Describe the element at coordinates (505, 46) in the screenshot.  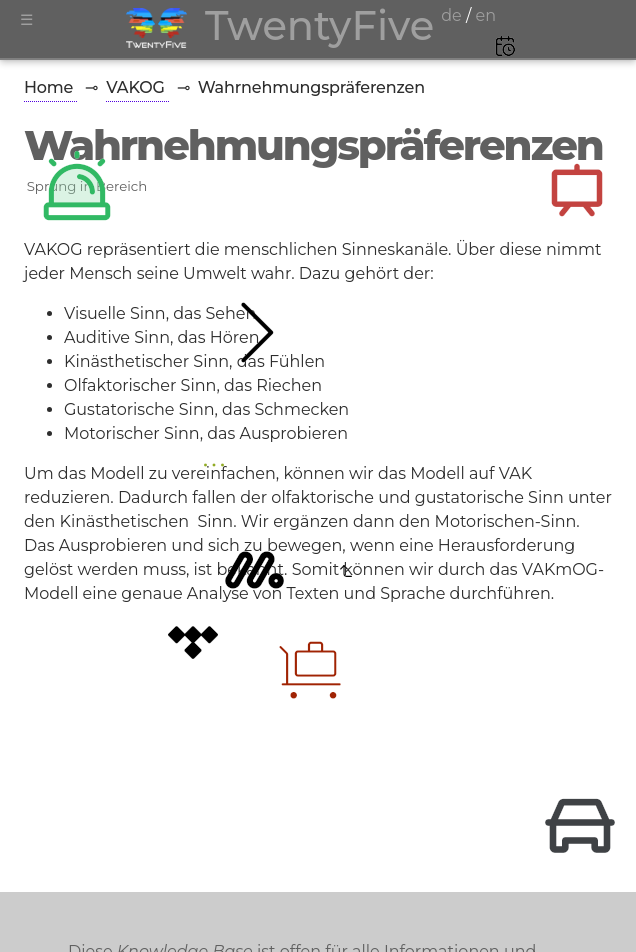
I see `schedule an event or appointment` at that location.